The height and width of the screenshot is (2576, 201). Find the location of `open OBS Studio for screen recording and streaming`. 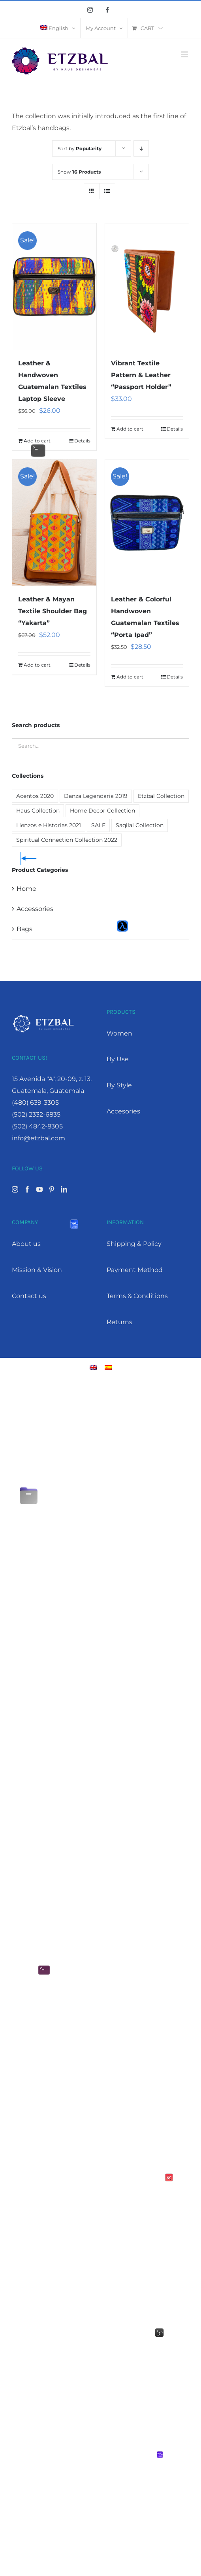

open OBS Studio for screen recording and streaming is located at coordinates (159, 2332).